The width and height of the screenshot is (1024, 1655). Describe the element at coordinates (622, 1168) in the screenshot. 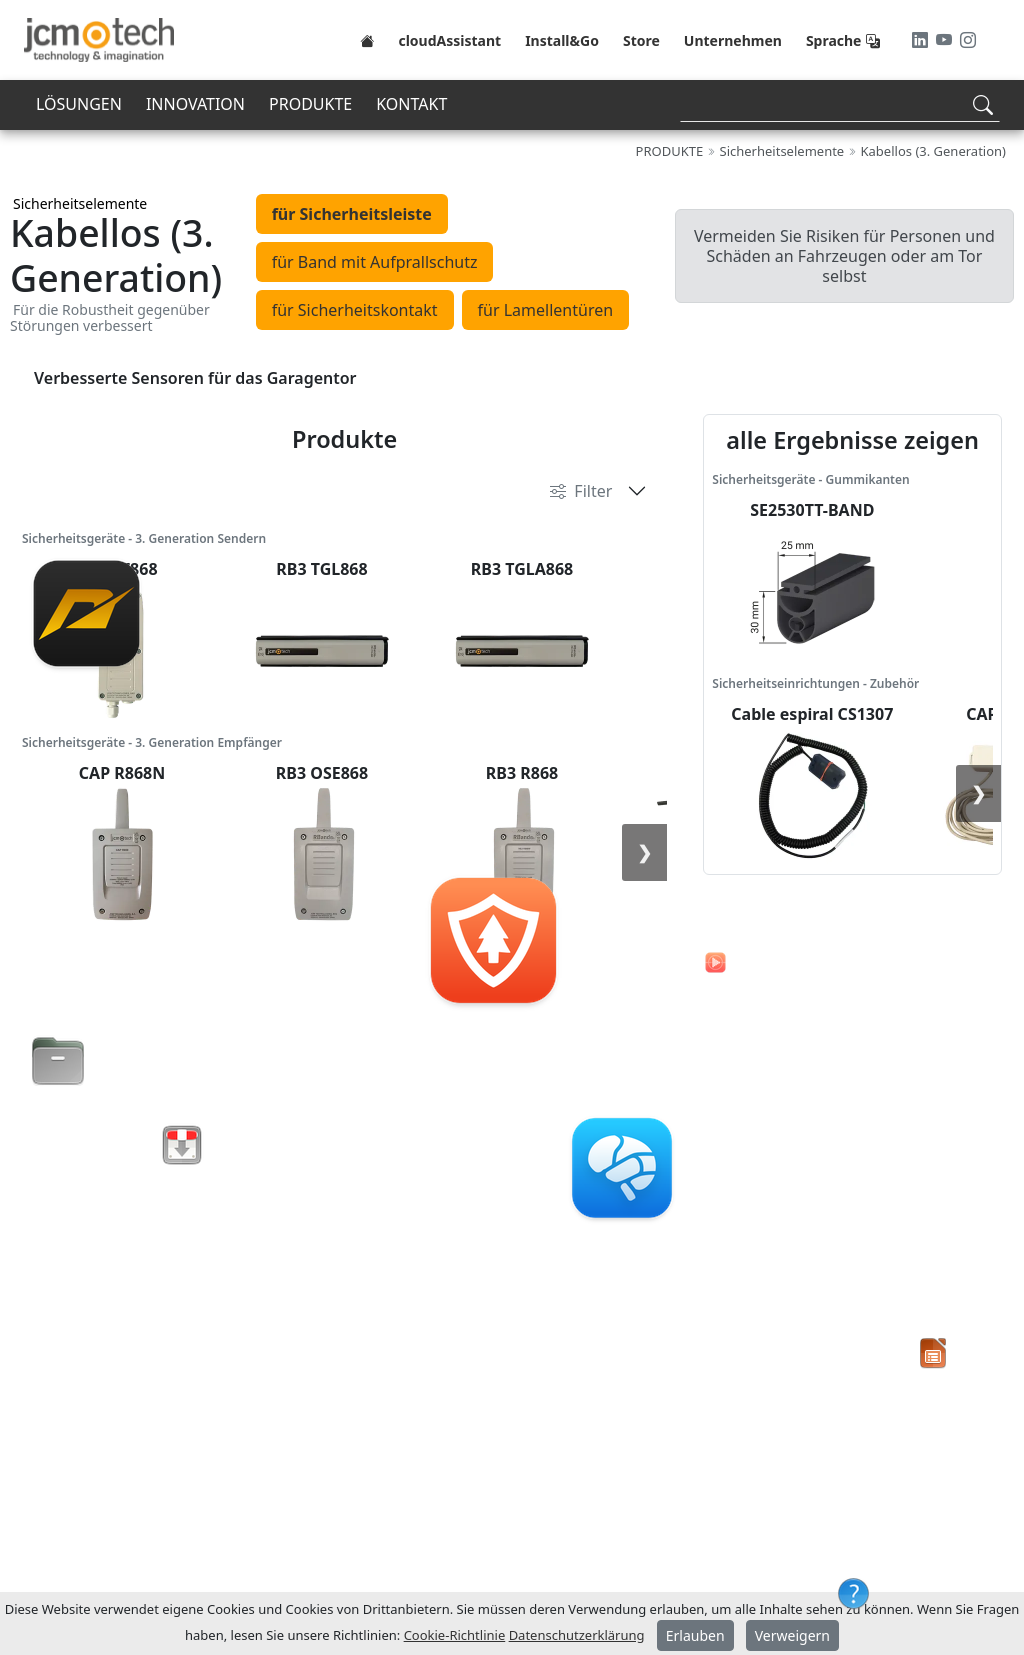

I see `open gbrainy brain training app` at that location.